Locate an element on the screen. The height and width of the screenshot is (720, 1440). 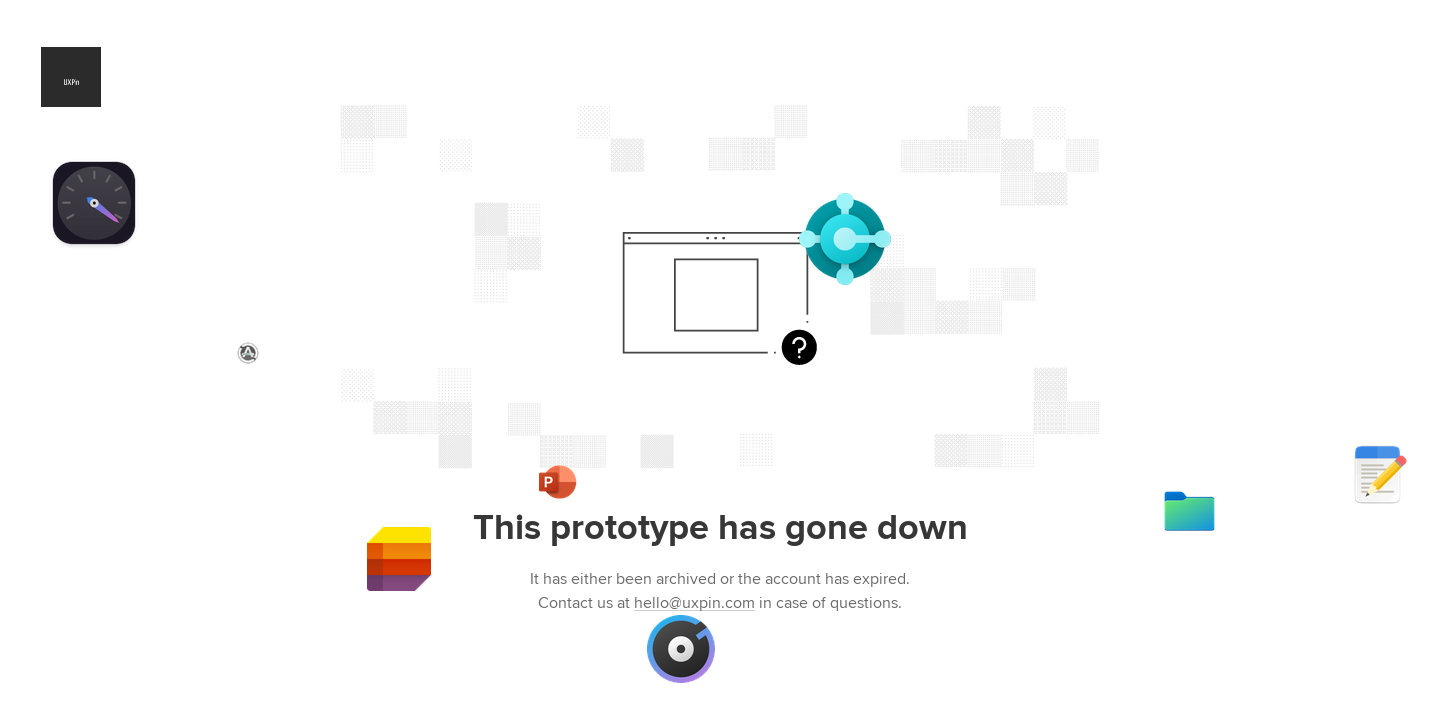
open Microsoft PowerPoint is located at coordinates (558, 482).